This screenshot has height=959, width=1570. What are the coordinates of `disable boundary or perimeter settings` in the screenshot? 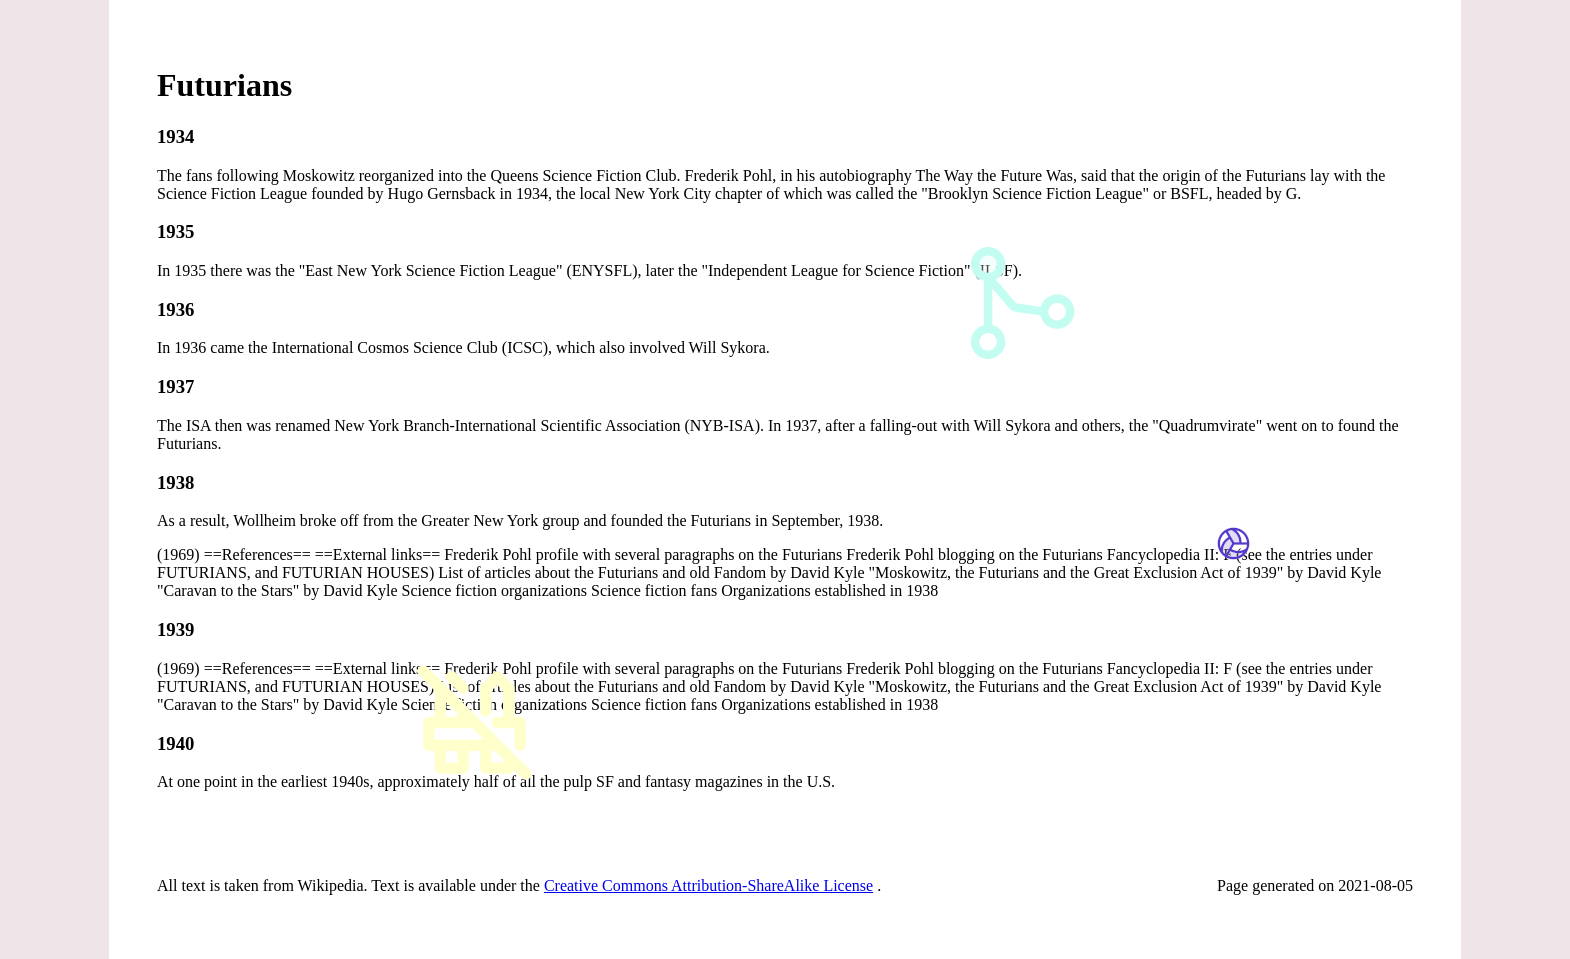 It's located at (474, 722).